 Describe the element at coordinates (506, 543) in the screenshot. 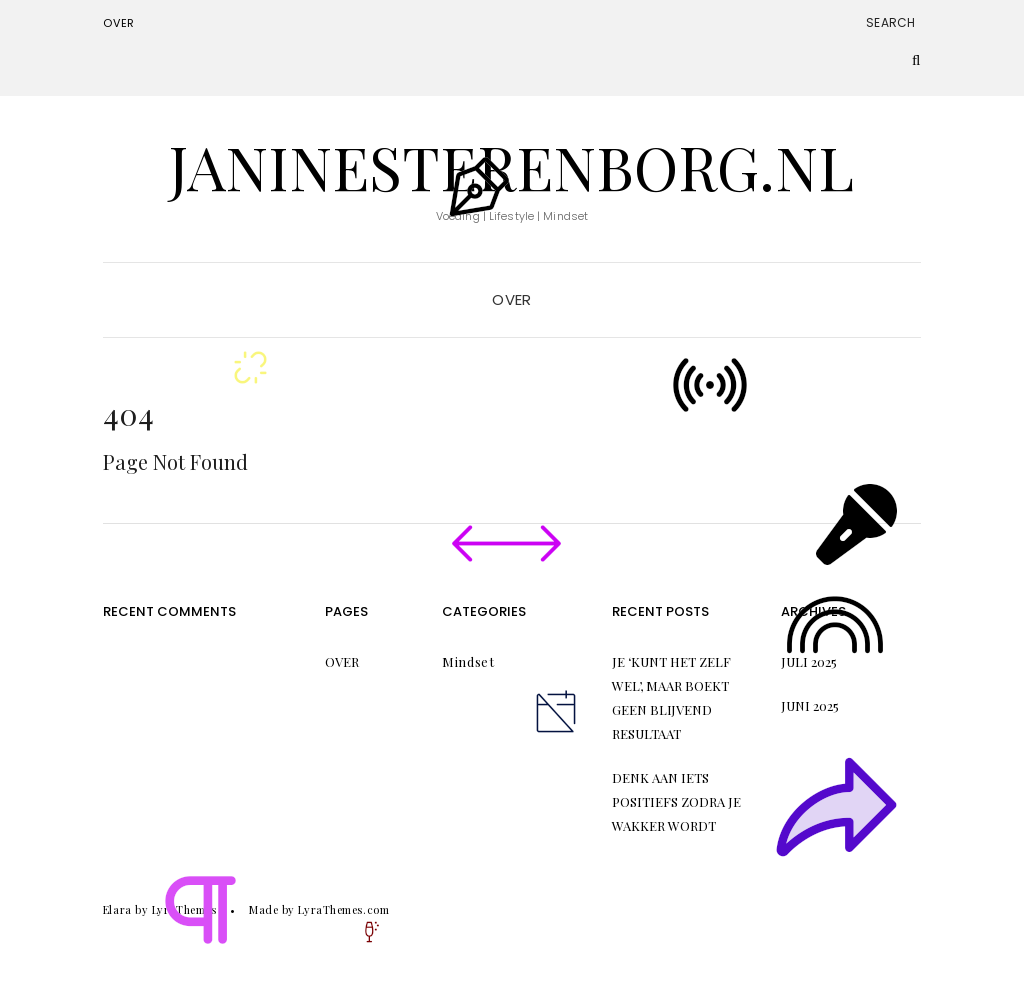

I see `resize element horizontally` at that location.